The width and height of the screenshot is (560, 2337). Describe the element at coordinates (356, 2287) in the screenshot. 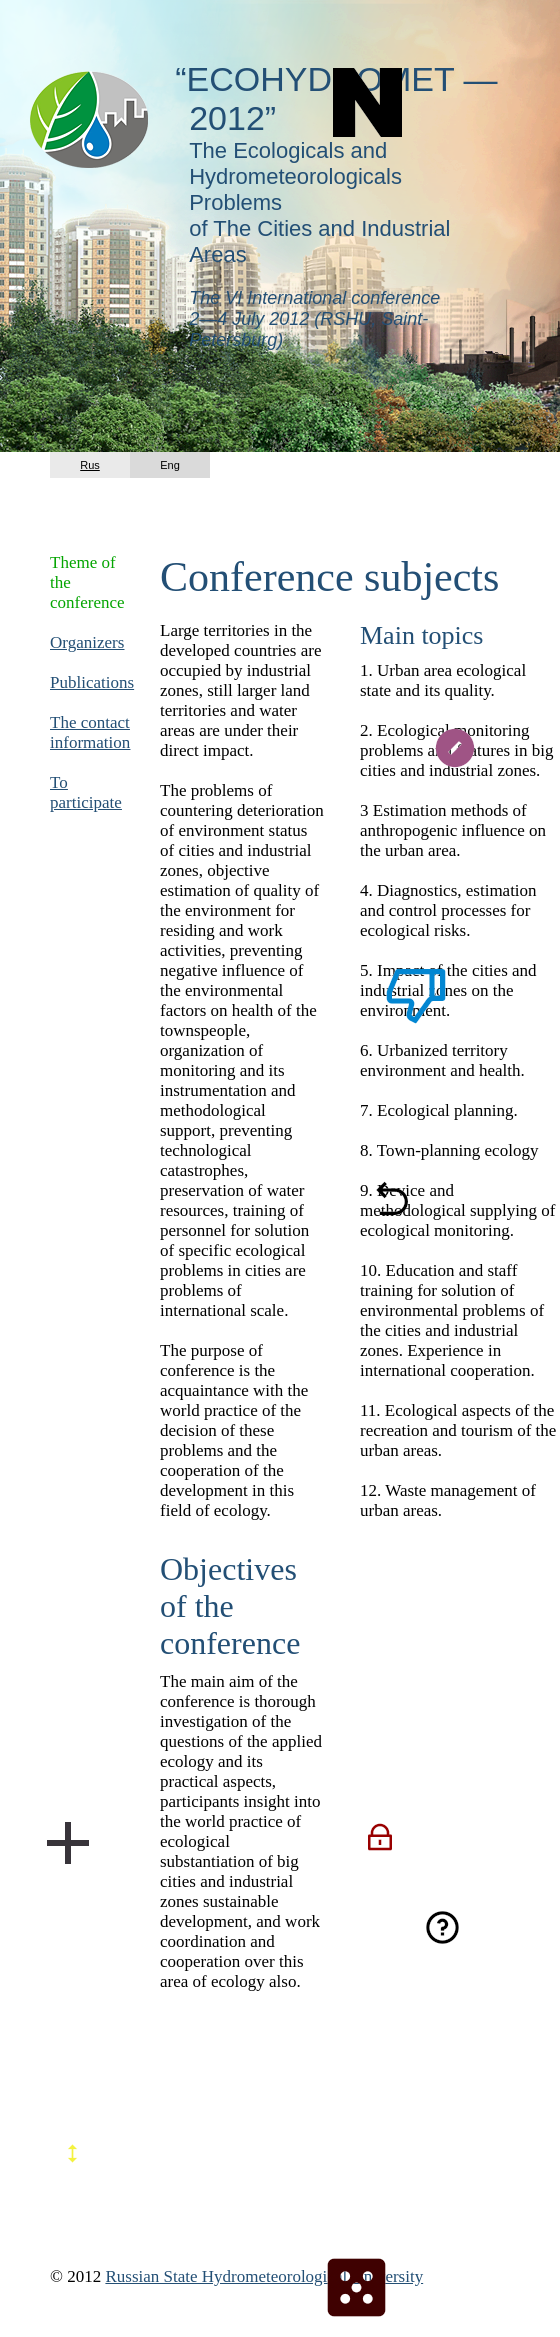

I see `randomize or shuffle content` at that location.